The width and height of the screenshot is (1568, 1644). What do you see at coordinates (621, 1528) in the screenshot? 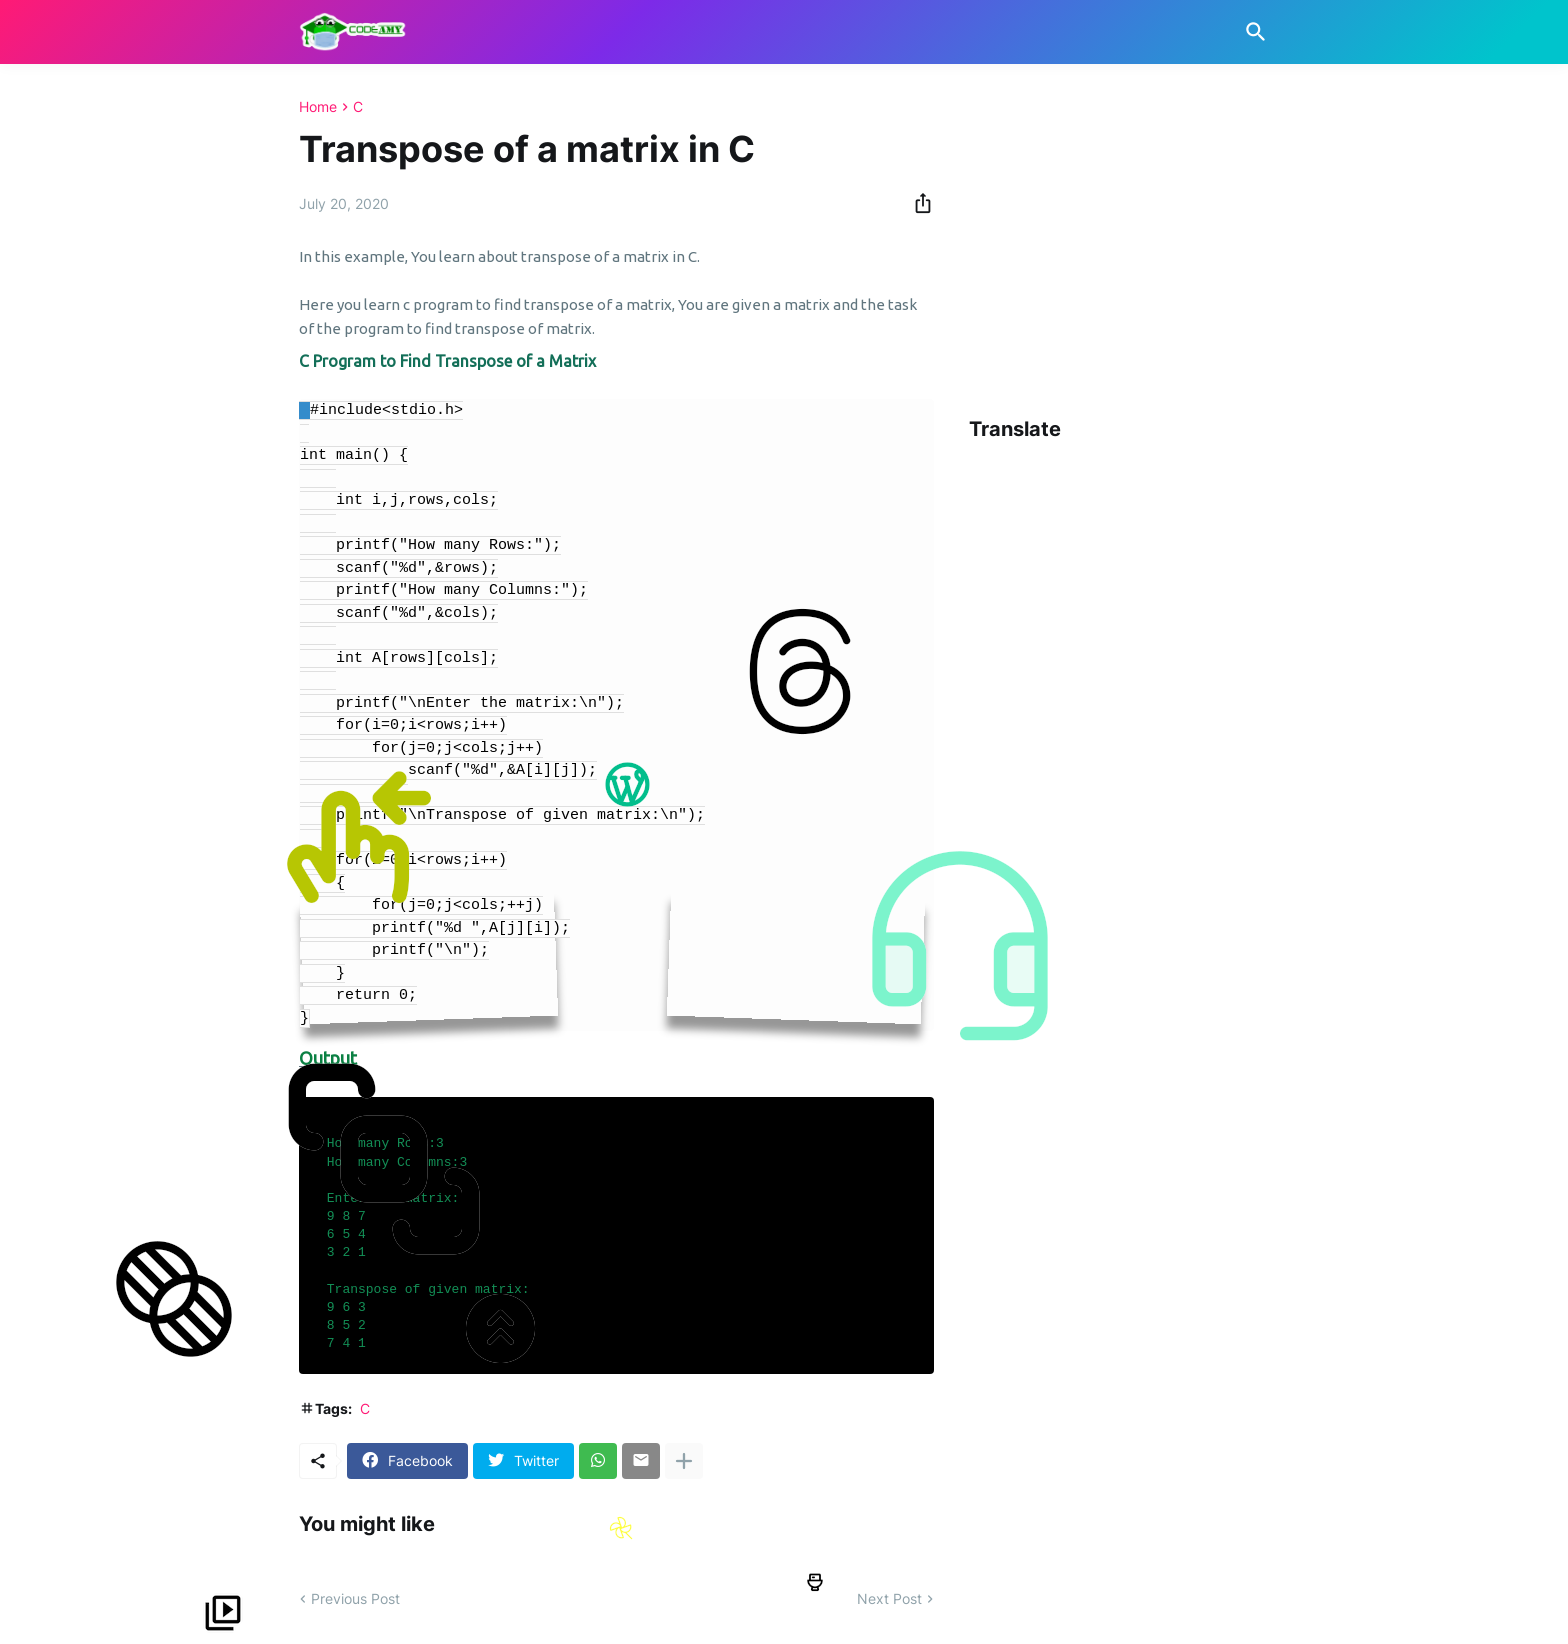
I see `indicates a playful or fun feature` at bounding box center [621, 1528].